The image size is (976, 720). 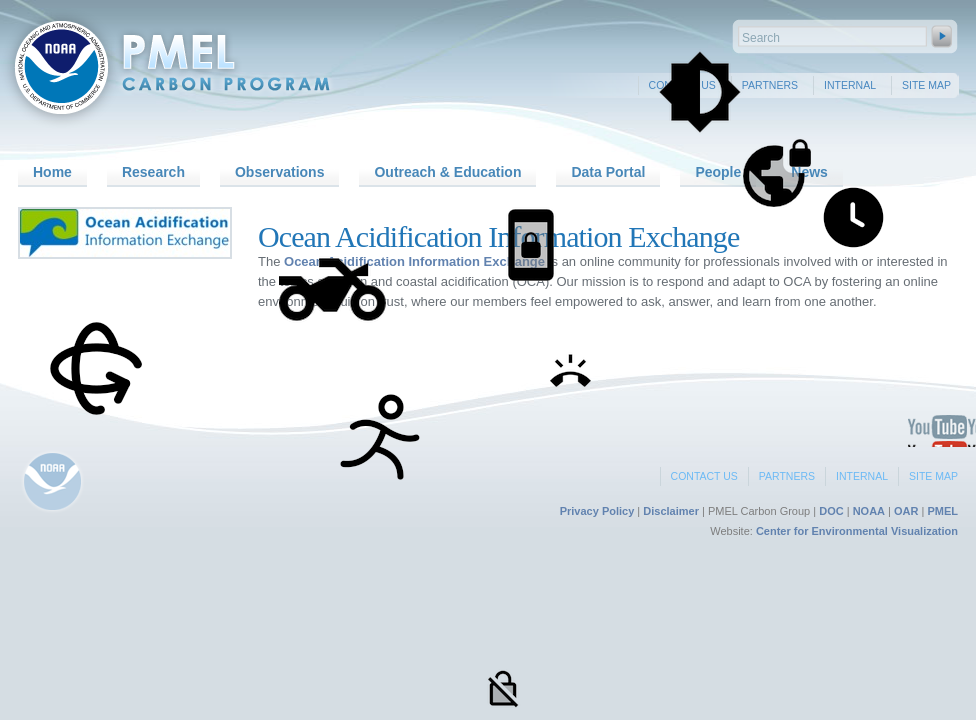 What do you see at coordinates (700, 92) in the screenshot?
I see `adjust screen brightness level` at bounding box center [700, 92].